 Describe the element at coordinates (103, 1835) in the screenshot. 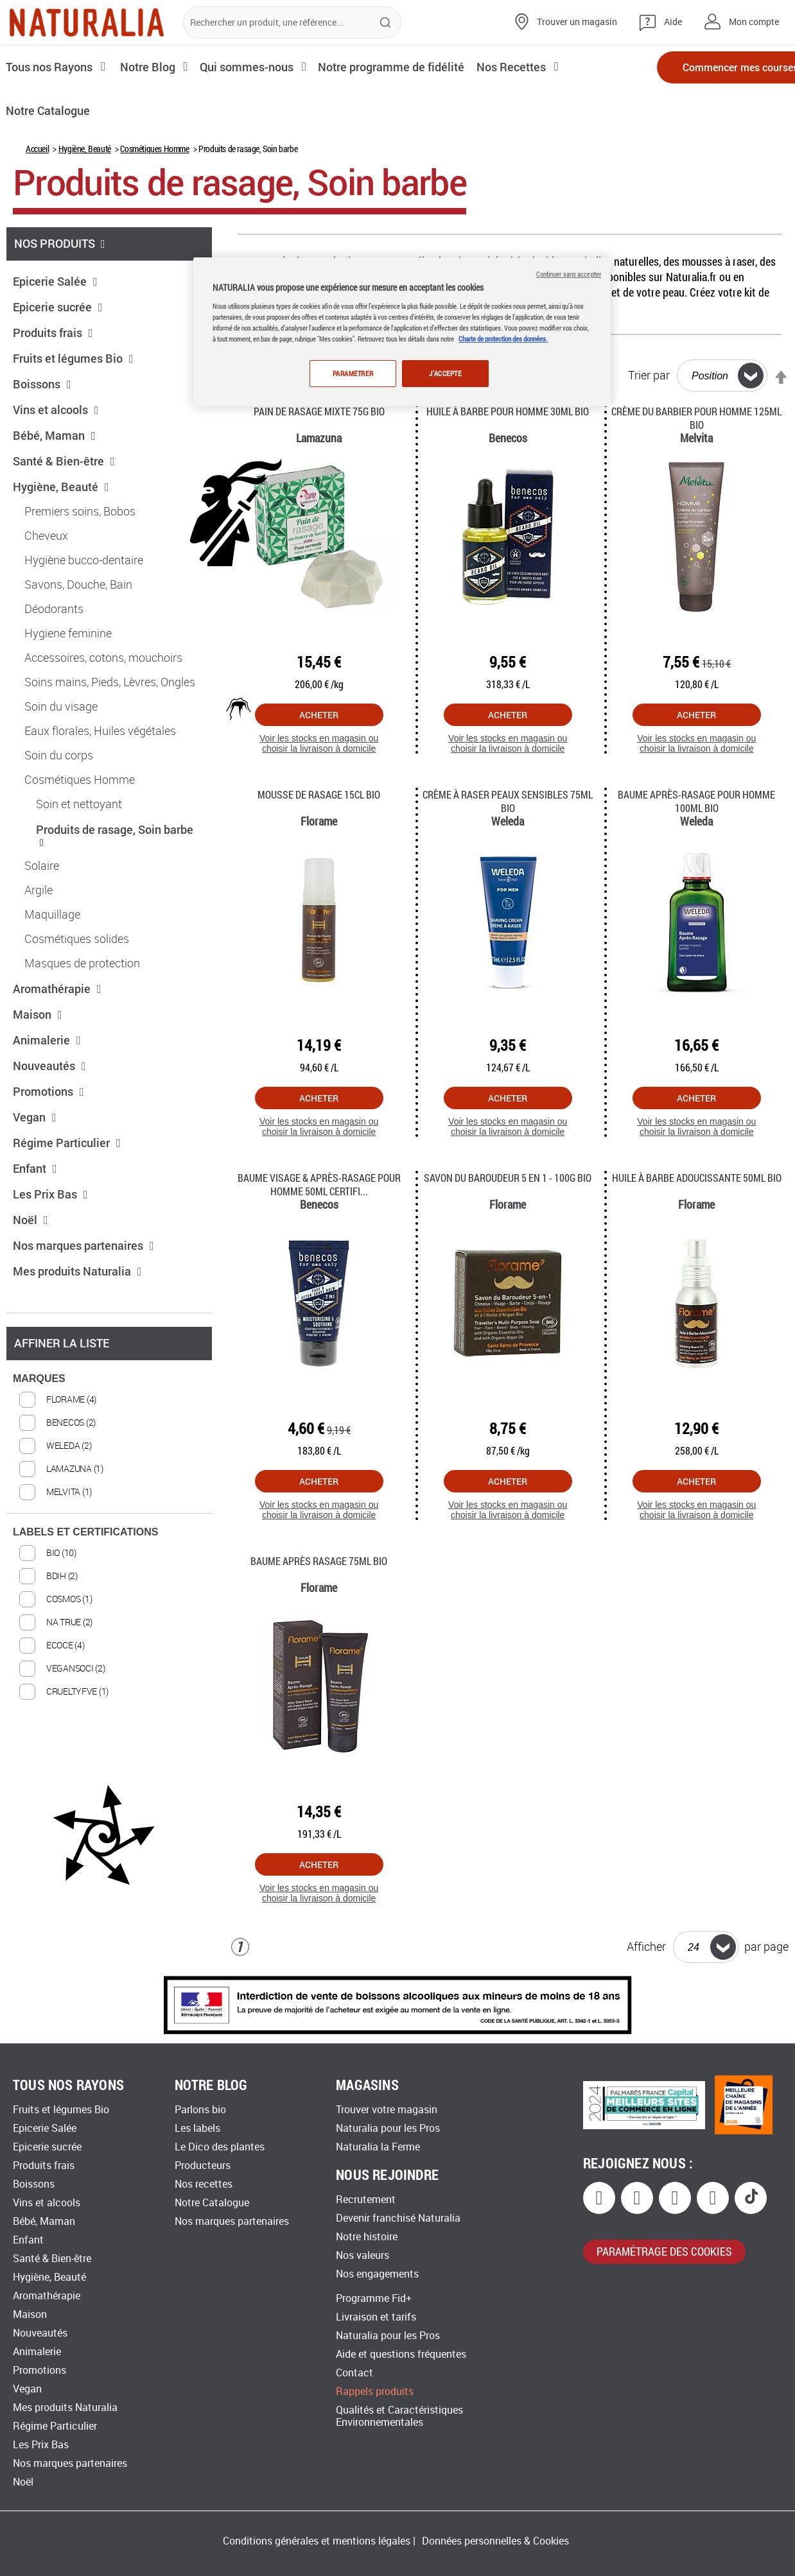

I see `indicates chaos or randomness effect` at that location.